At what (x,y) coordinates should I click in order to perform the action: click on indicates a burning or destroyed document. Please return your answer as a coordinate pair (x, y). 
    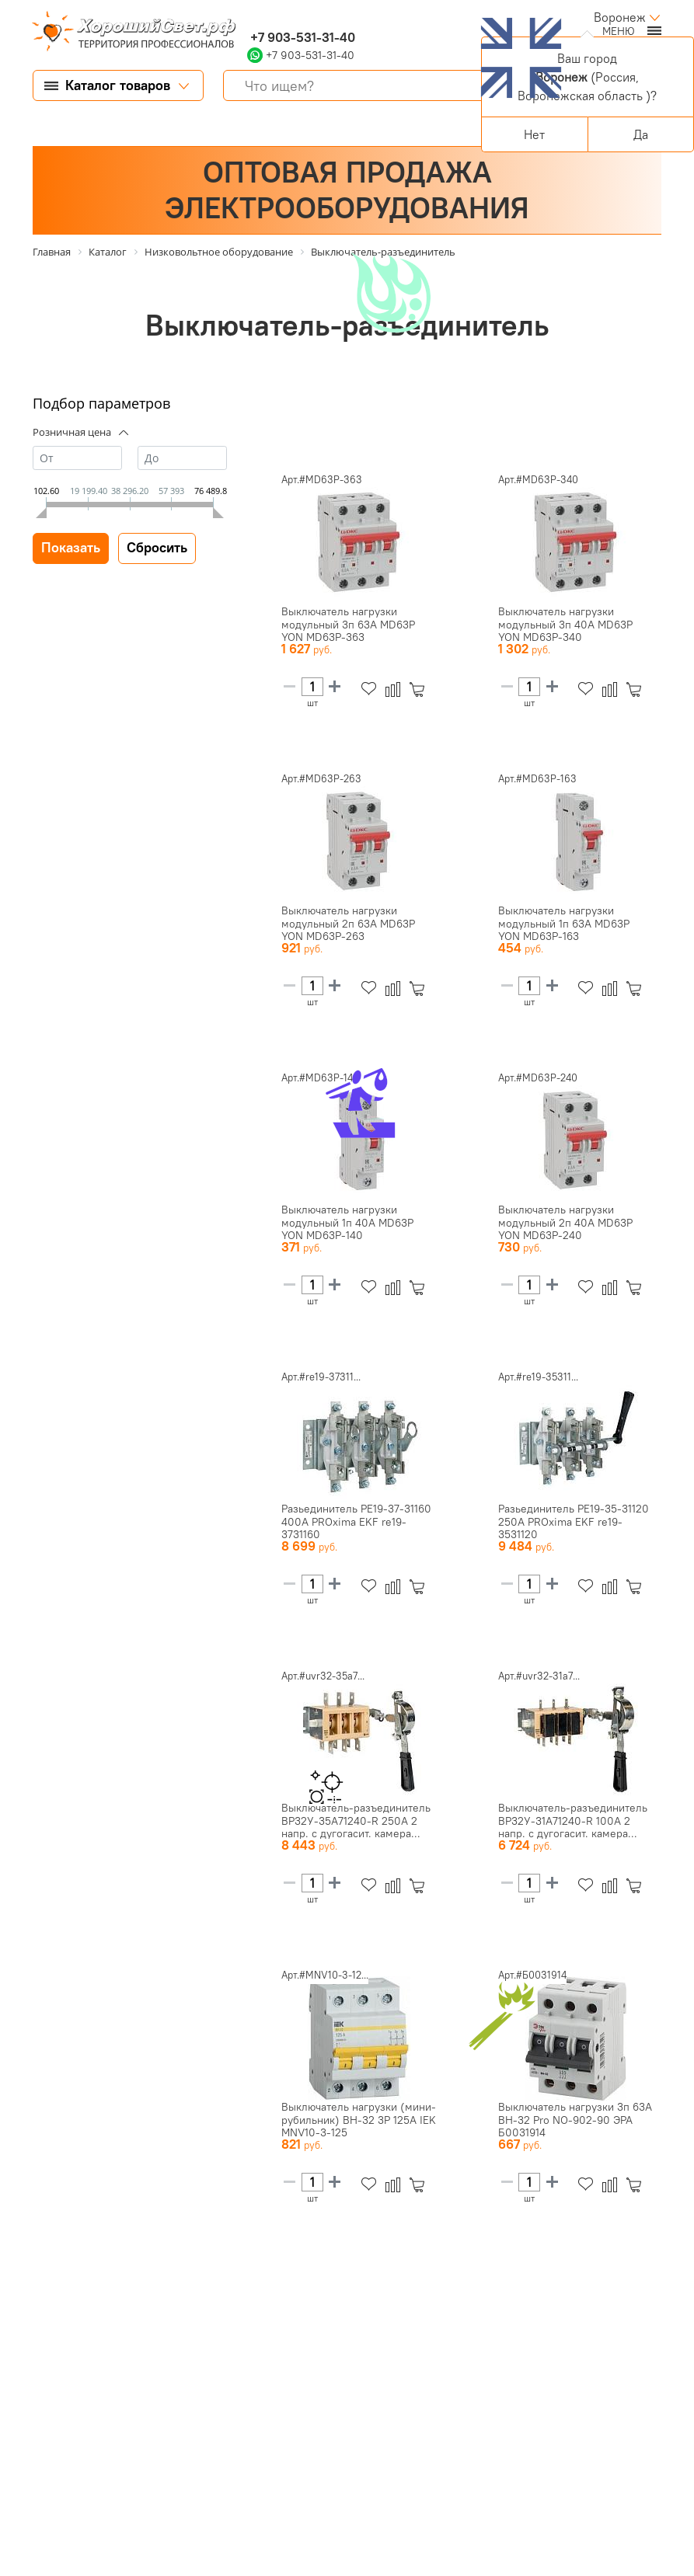
    Looking at the image, I should click on (390, 292).